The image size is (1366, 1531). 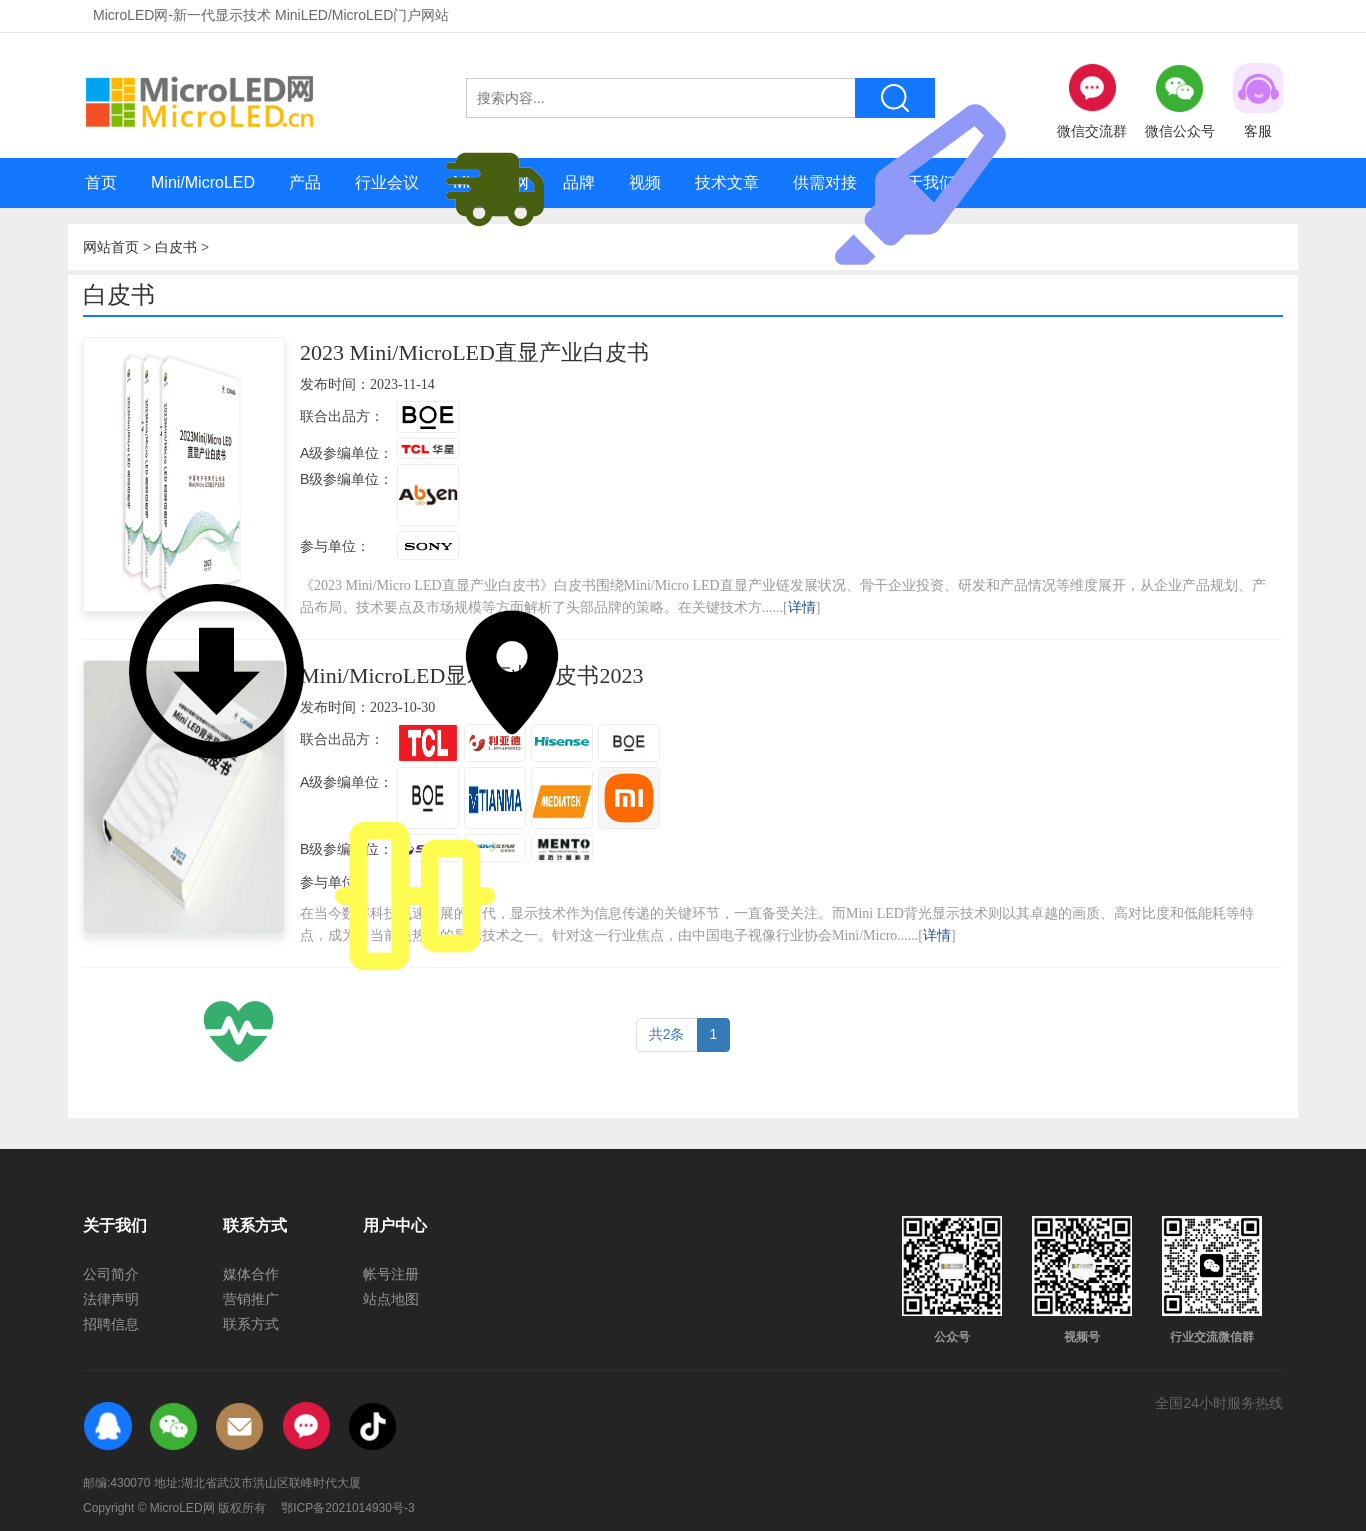 What do you see at coordinates (495, 187) in the screenshot?
I see `indicates express or expedited shipping` at bounding box center [495, 187].